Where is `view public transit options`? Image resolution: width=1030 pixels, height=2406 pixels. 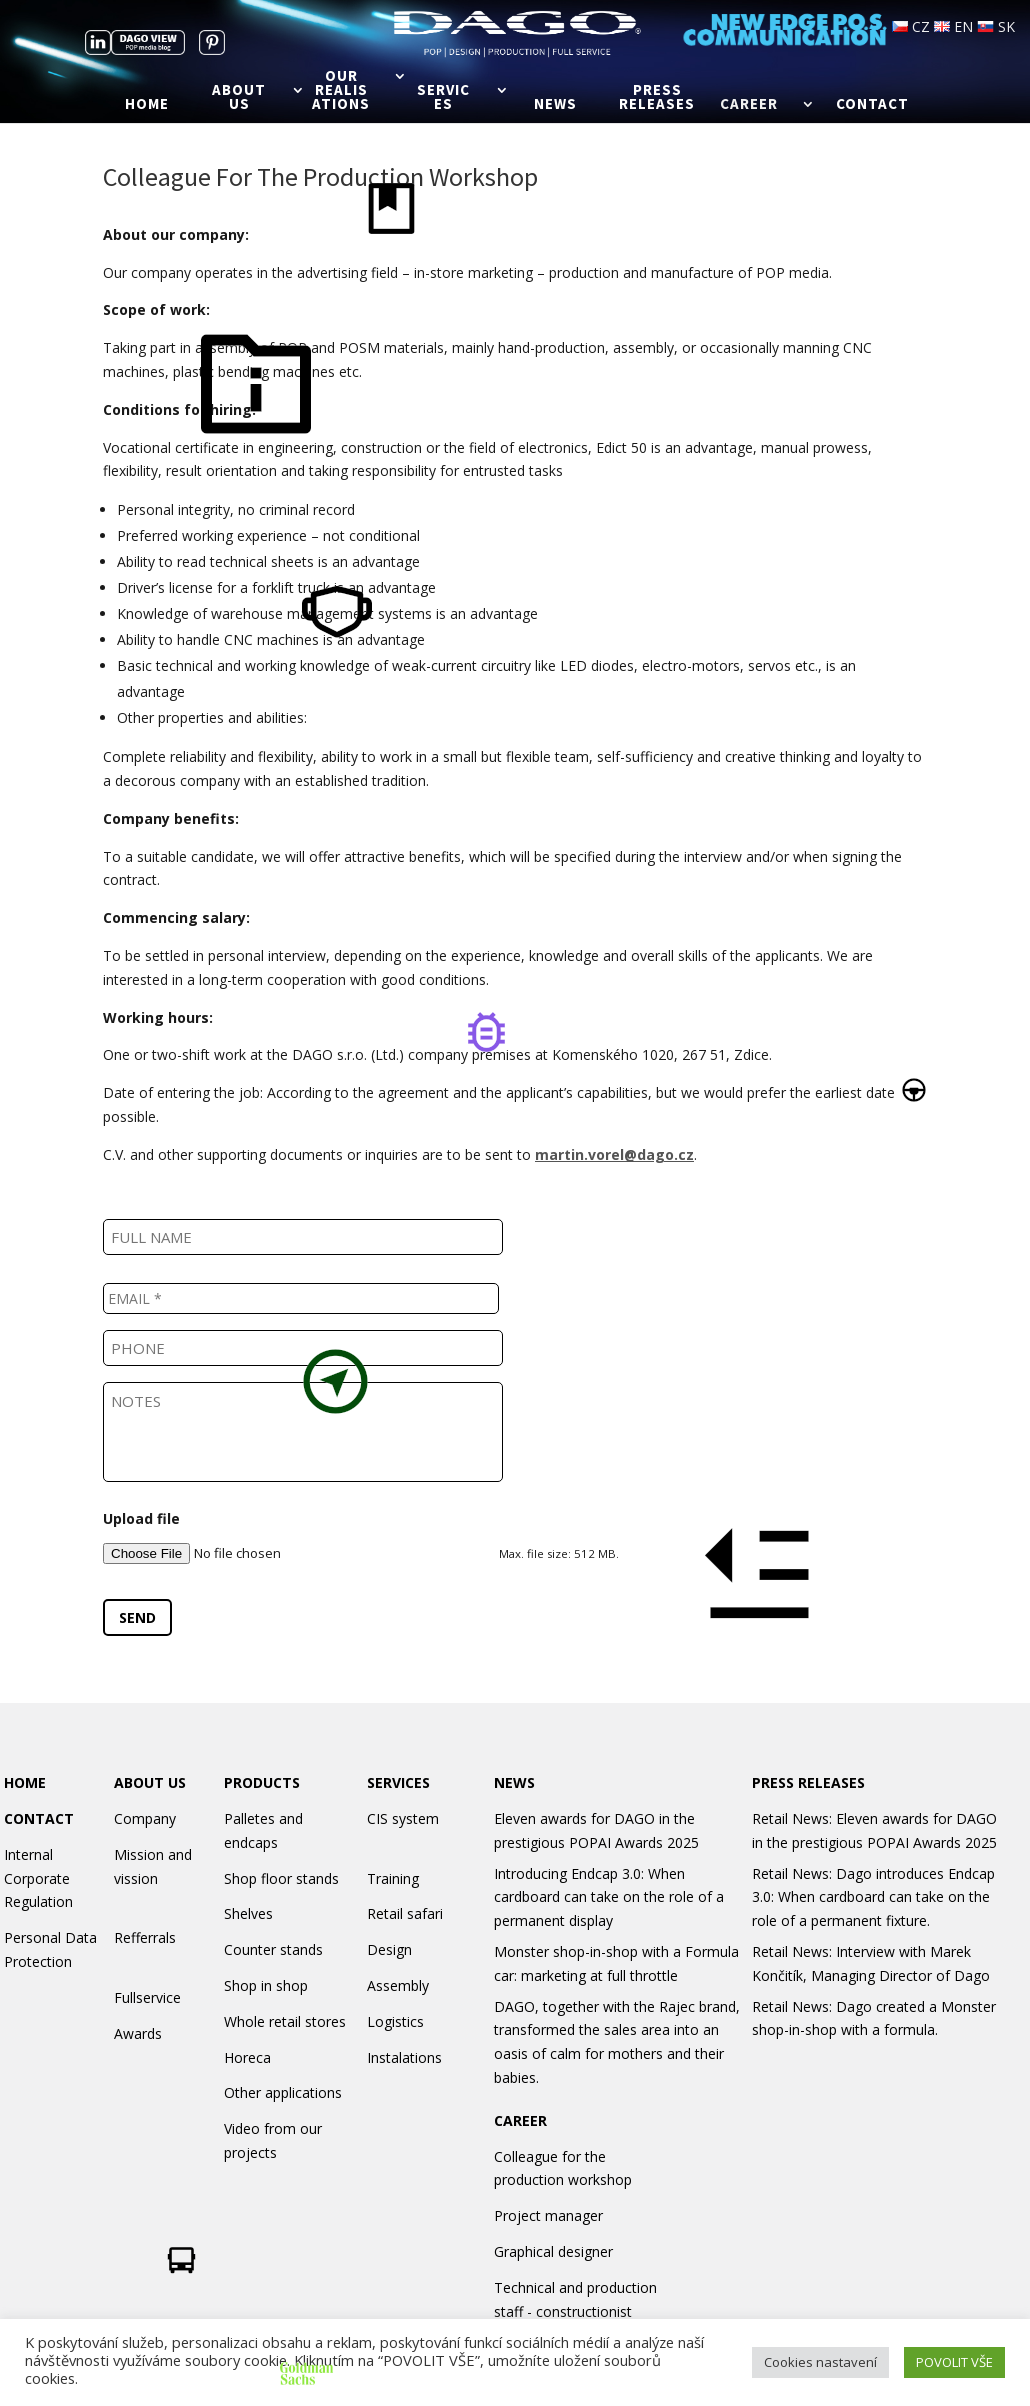 view public transit options is located at coordinates (181, 2259).